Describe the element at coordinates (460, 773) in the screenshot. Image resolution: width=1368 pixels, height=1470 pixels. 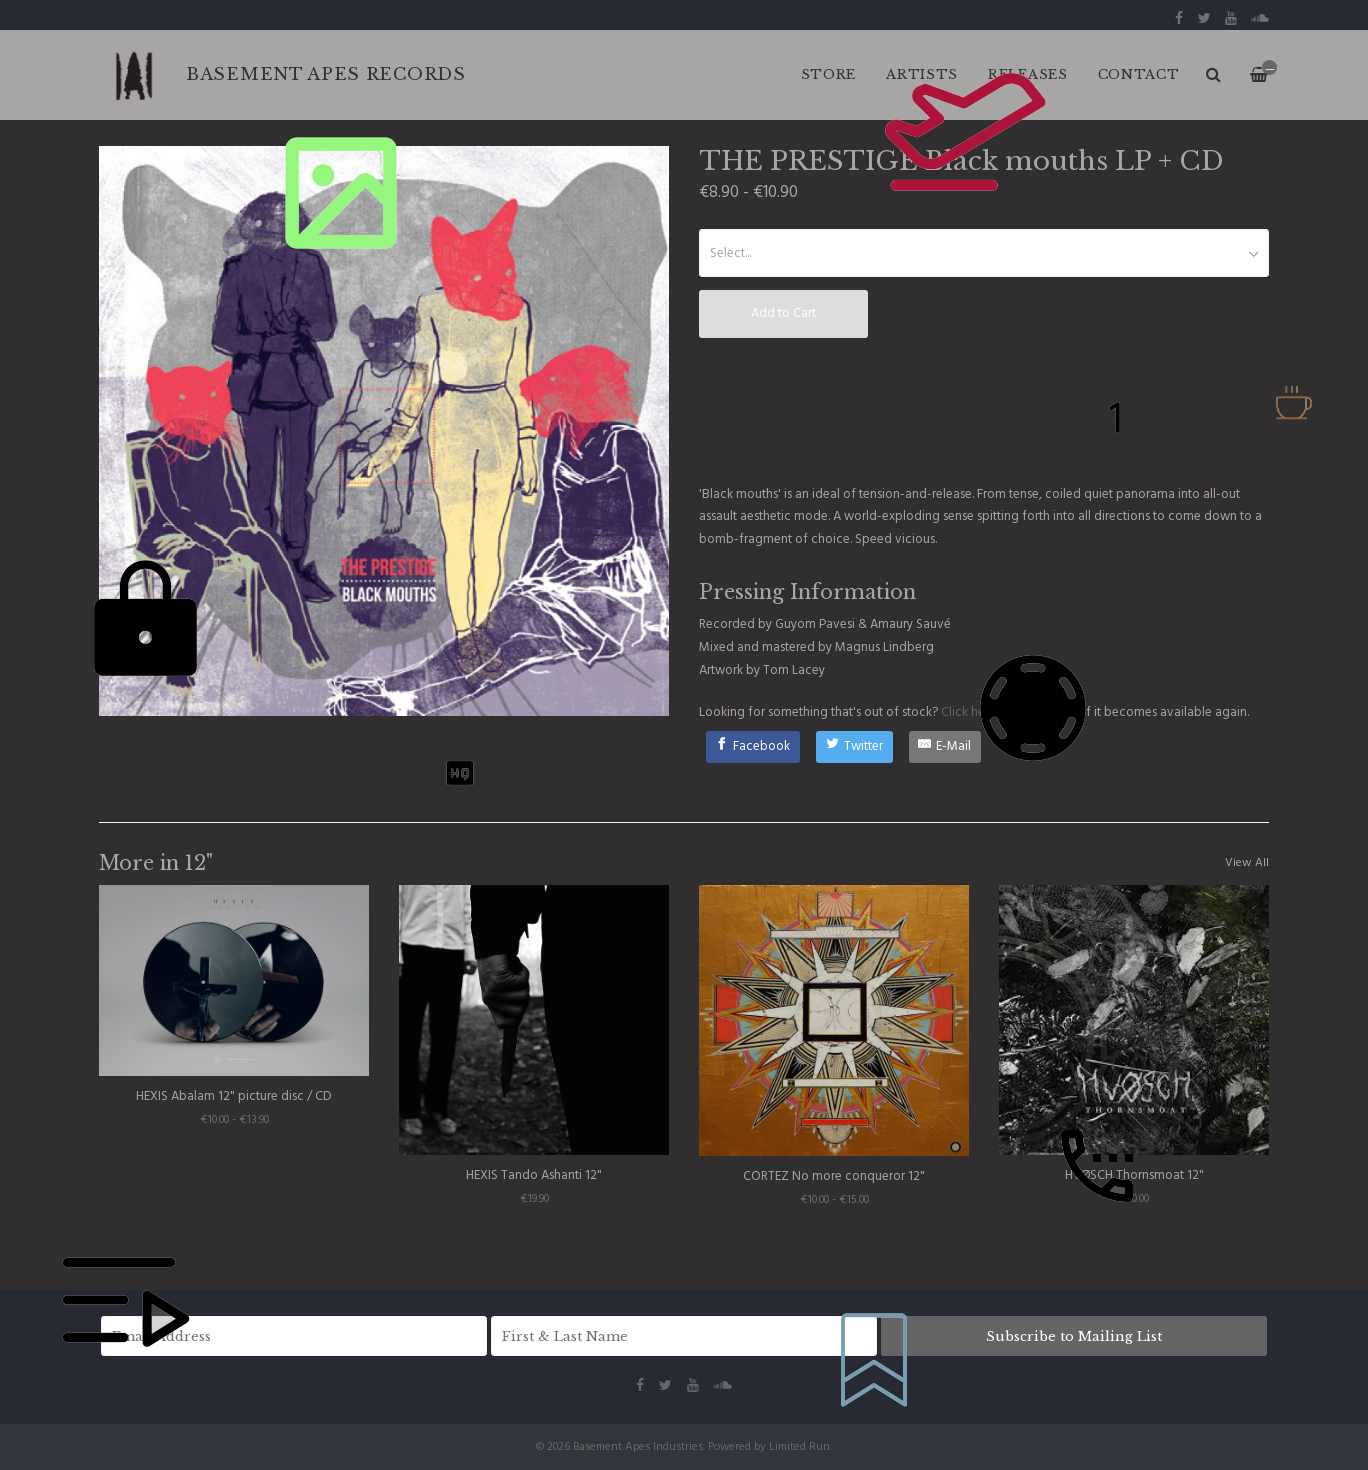
I see `switch to high quality playback mode` at that location.